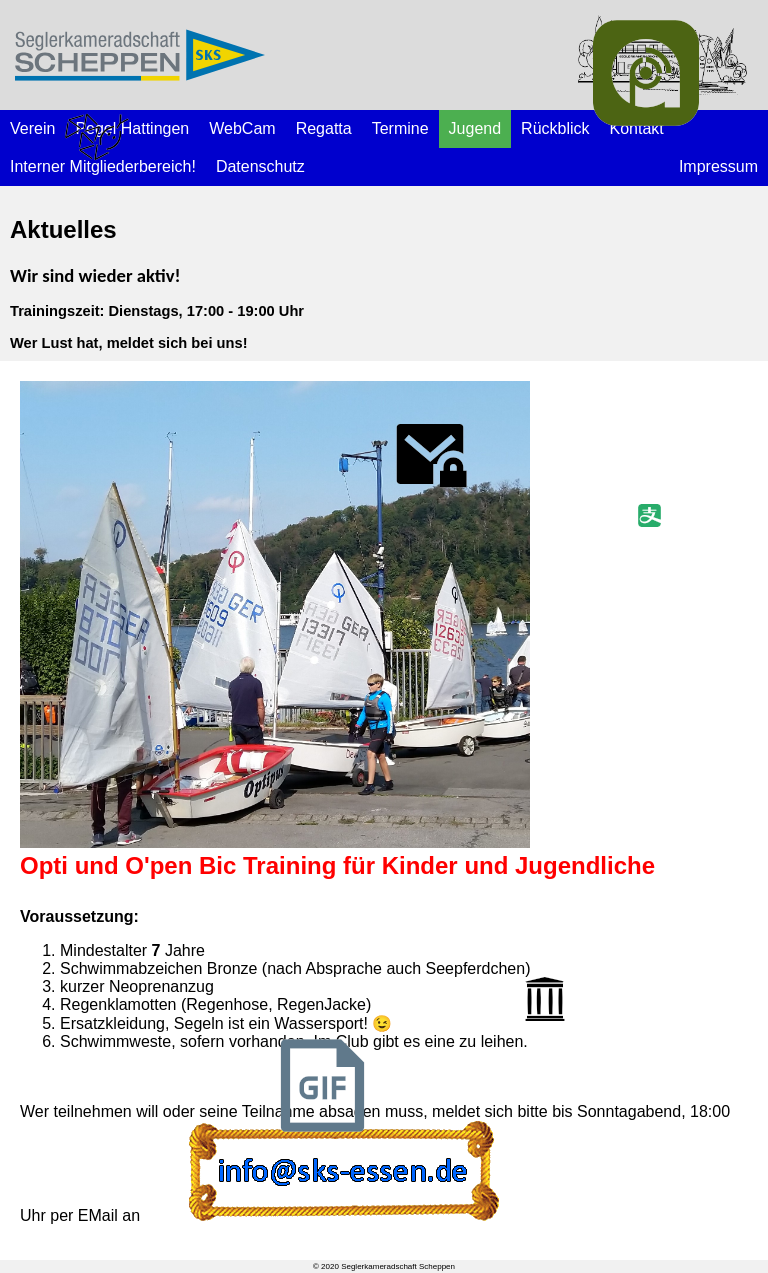  Describe the element at coordinates (649, 515) in the screenshot. I see `pay with Alipay` at that location.